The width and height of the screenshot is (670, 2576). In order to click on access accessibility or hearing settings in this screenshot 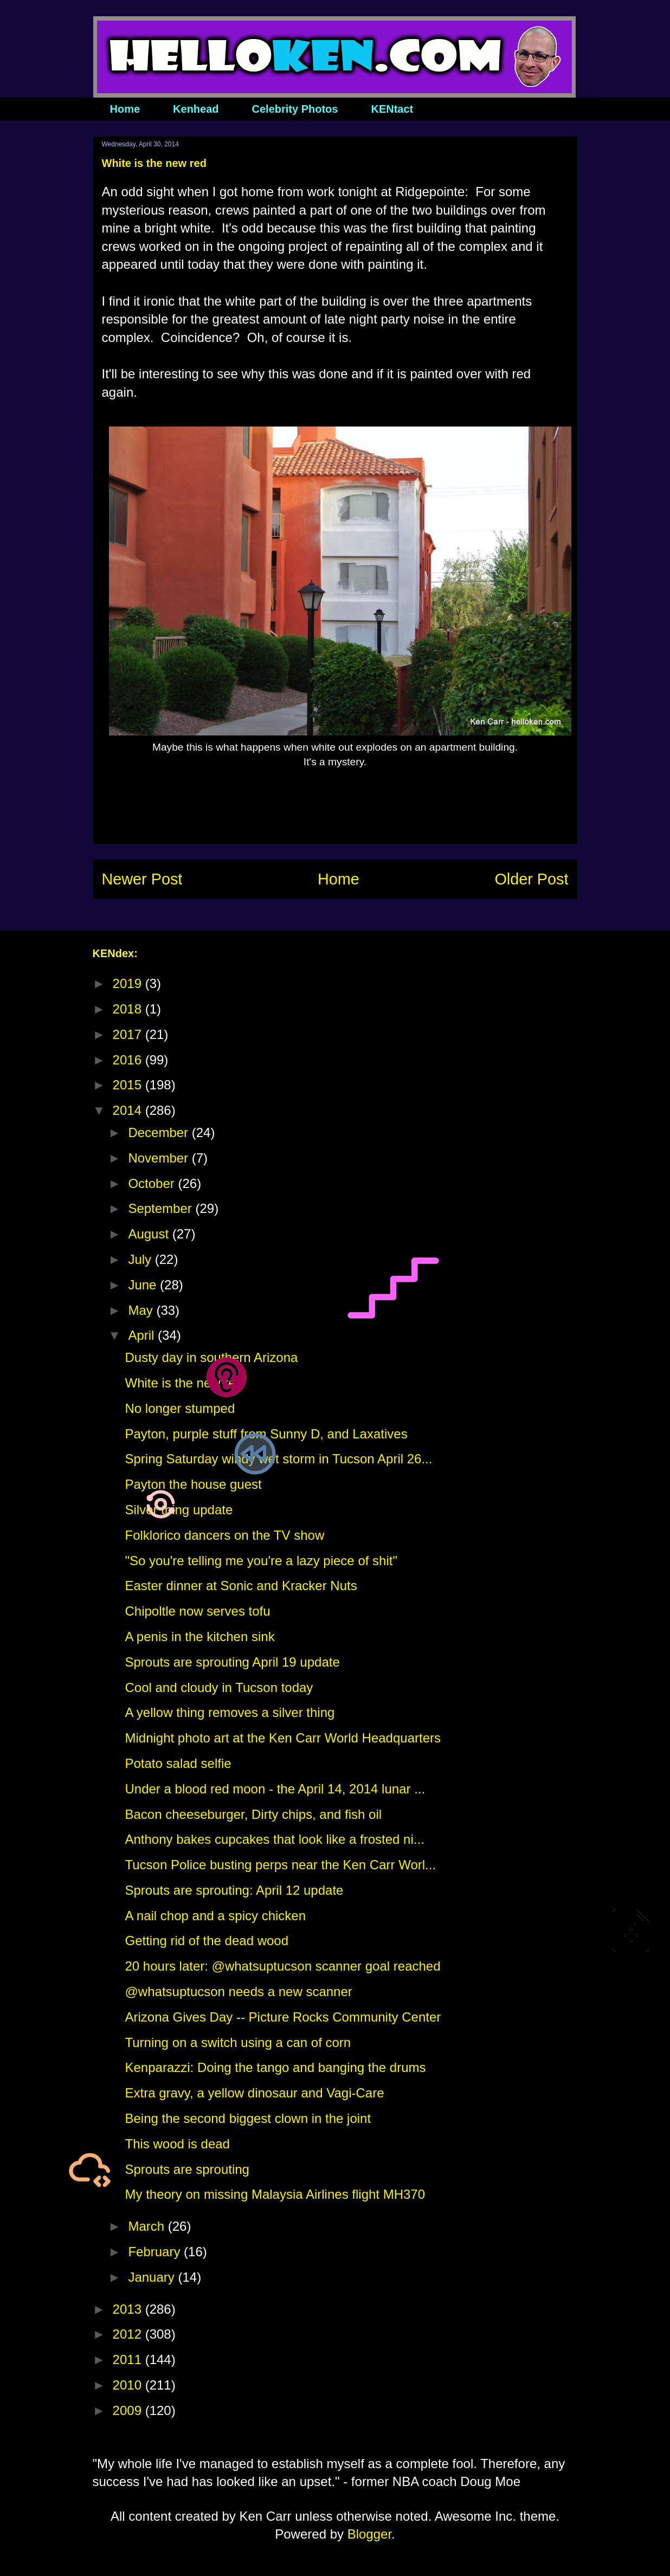, I will do `click(227, 1377)`.